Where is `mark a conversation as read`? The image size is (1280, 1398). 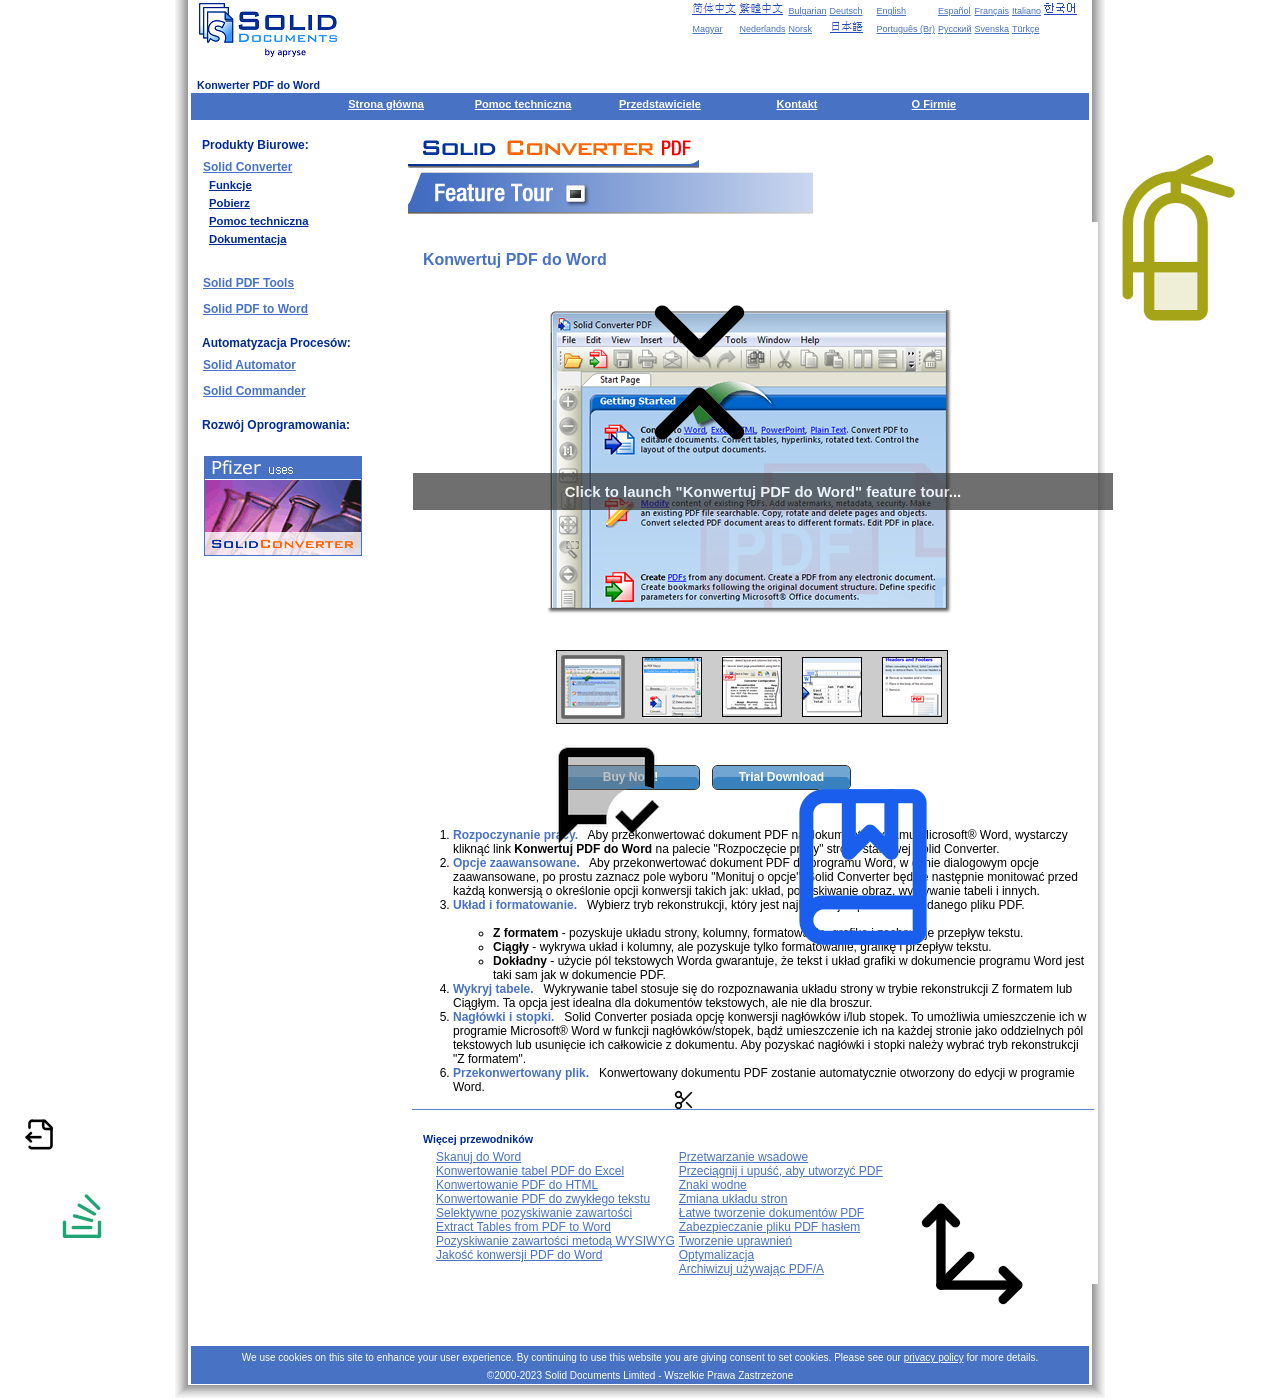
mark a conversation as read is located at coordinates (606, 795).